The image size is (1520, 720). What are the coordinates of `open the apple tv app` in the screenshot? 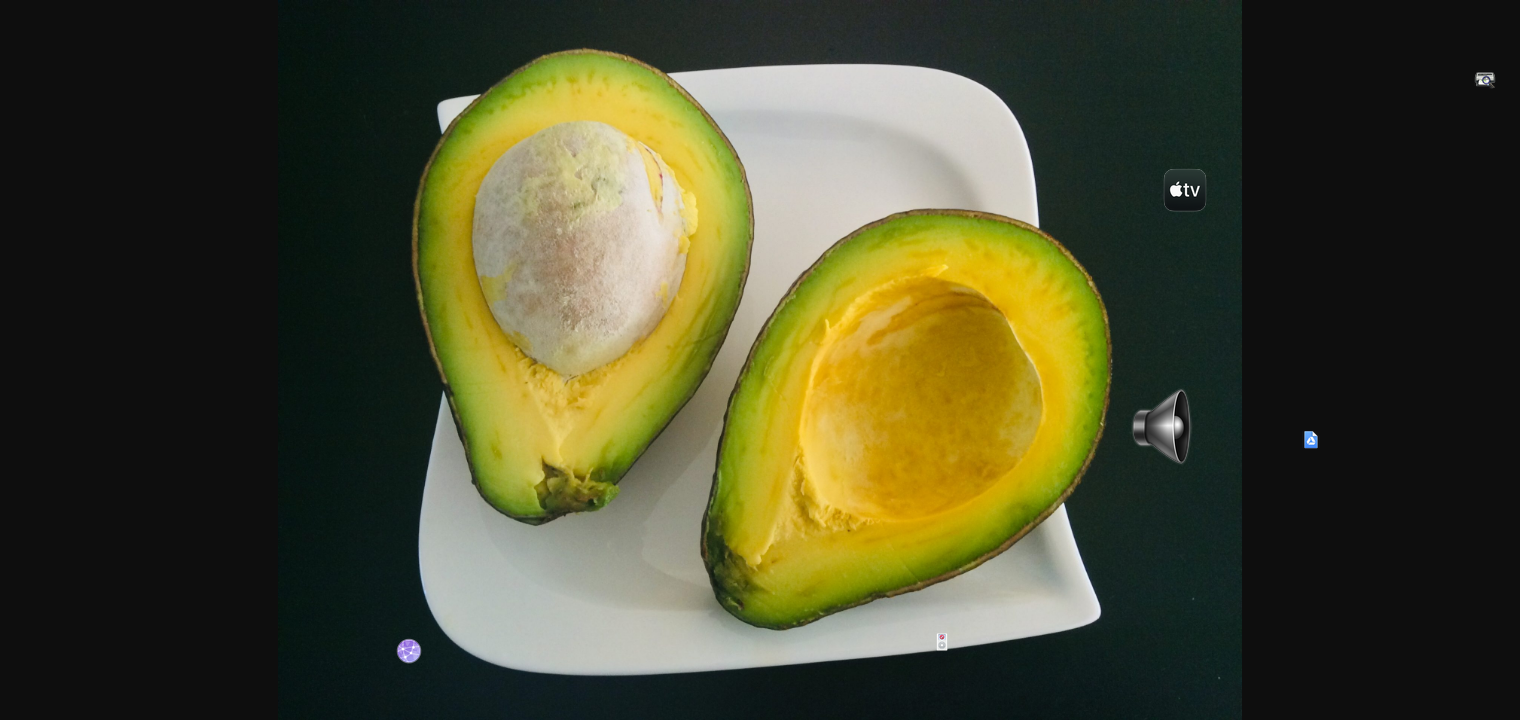 It's located at (1185, 190).